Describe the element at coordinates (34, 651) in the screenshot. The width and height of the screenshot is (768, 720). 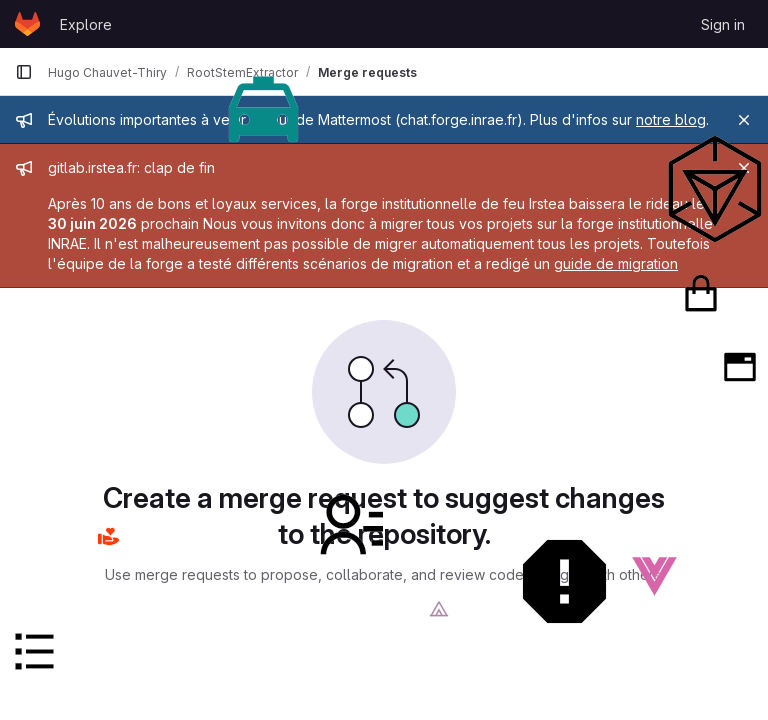
I see `view checklist or task list` at that location.